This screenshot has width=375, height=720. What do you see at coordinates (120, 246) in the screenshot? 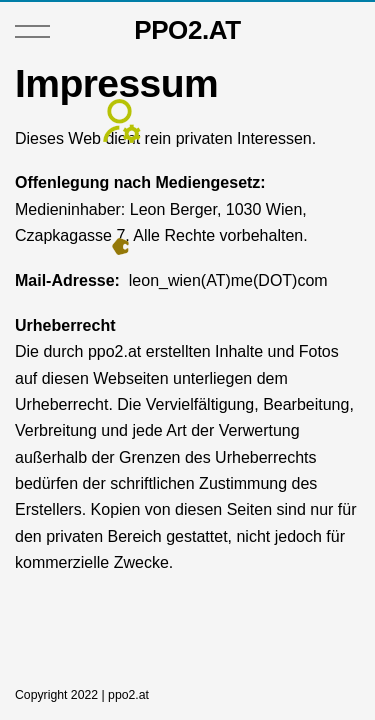
I see `open HumHub social network platform` at bounding box center [120, 246].